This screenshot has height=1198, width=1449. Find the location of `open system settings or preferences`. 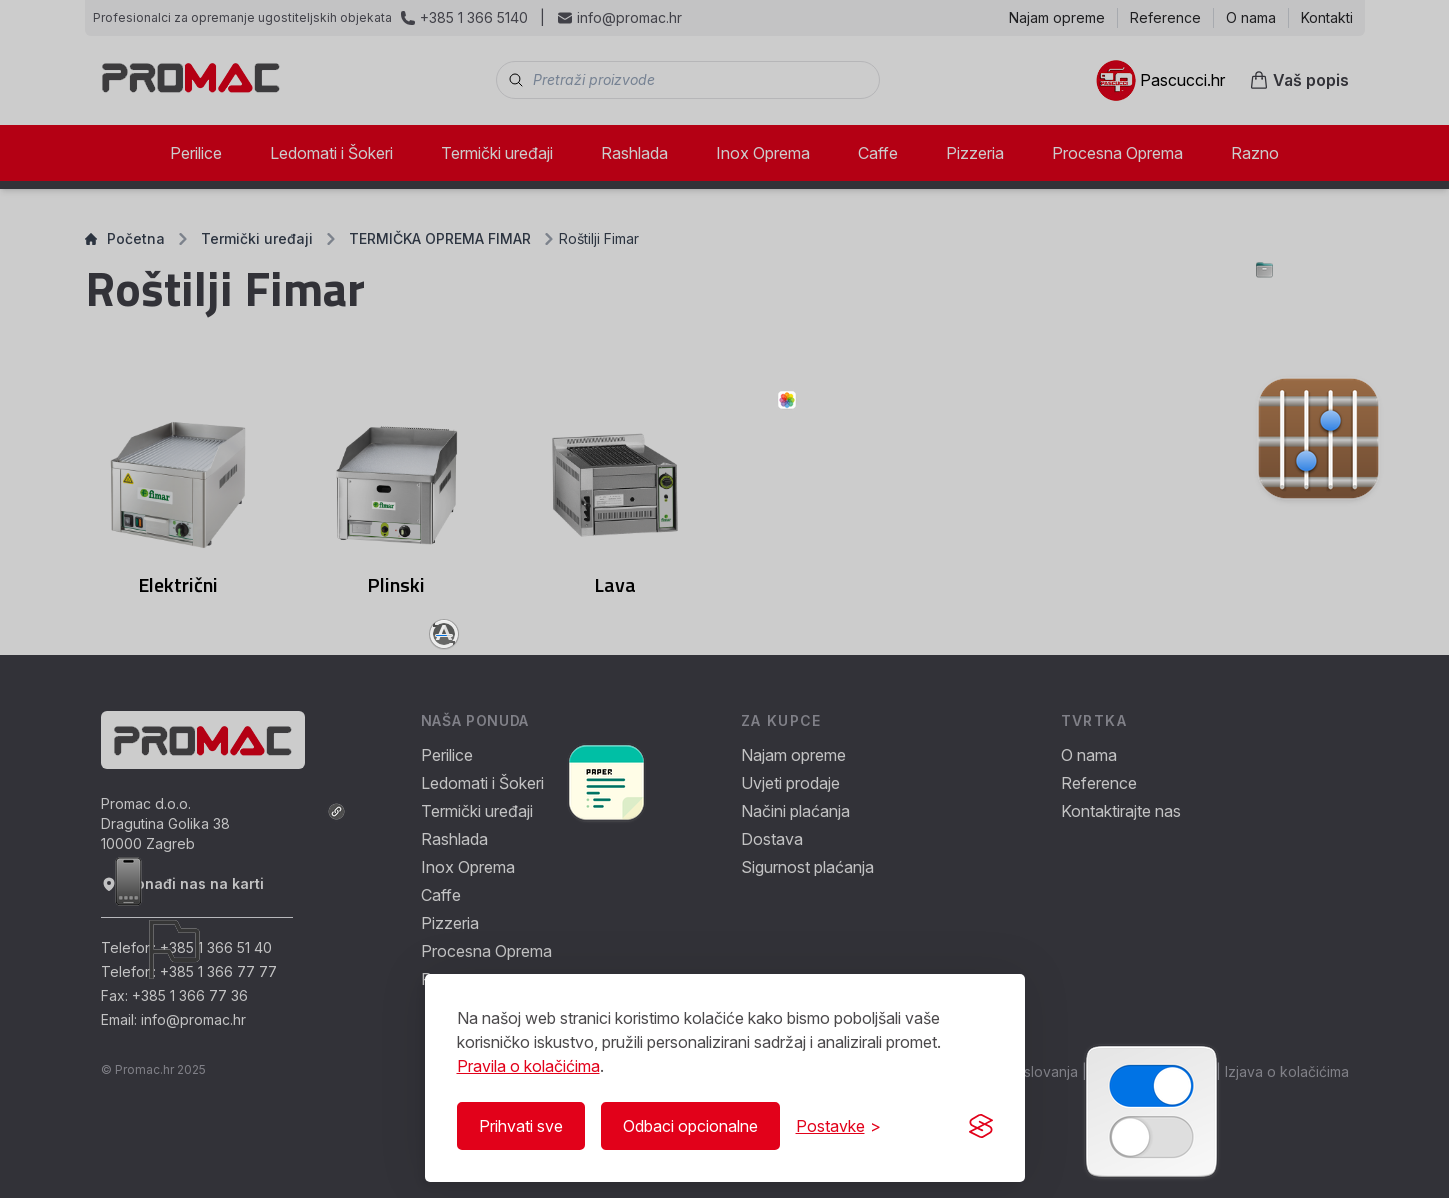

open system settings or preferences is located at coordinates (1151, 1111).